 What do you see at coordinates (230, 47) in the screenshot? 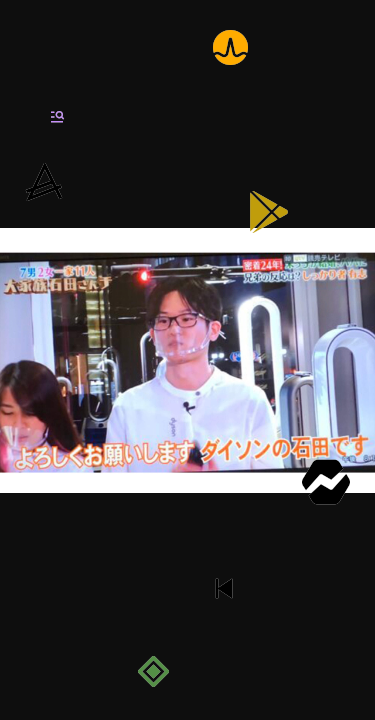
I see `broadcom company logo` at bounding box center [230, 47].